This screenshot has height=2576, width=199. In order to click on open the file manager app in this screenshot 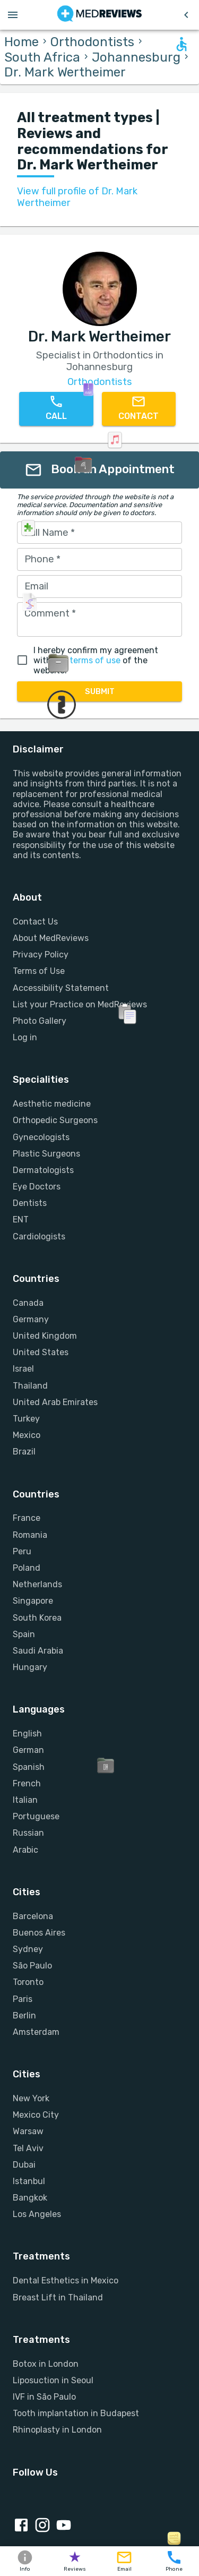, I will do `click(58, 663)`.